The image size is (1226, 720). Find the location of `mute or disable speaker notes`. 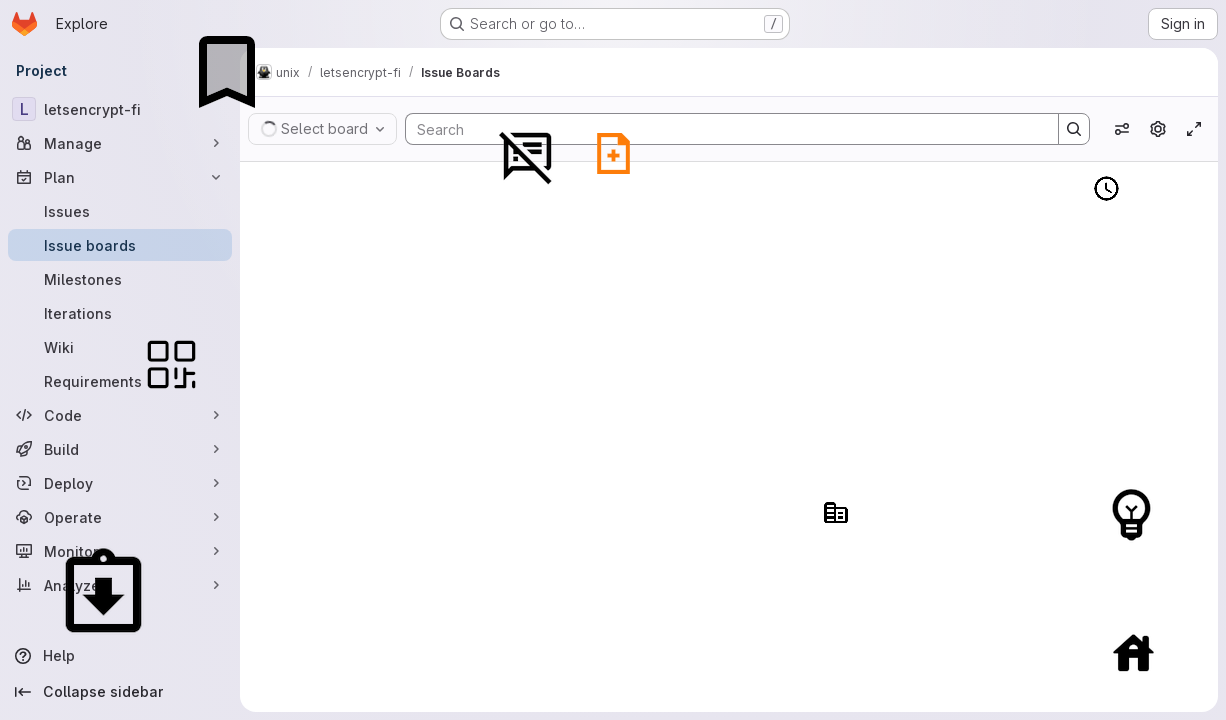

mute or disable speaker notes is located at coordinates (527, 156).